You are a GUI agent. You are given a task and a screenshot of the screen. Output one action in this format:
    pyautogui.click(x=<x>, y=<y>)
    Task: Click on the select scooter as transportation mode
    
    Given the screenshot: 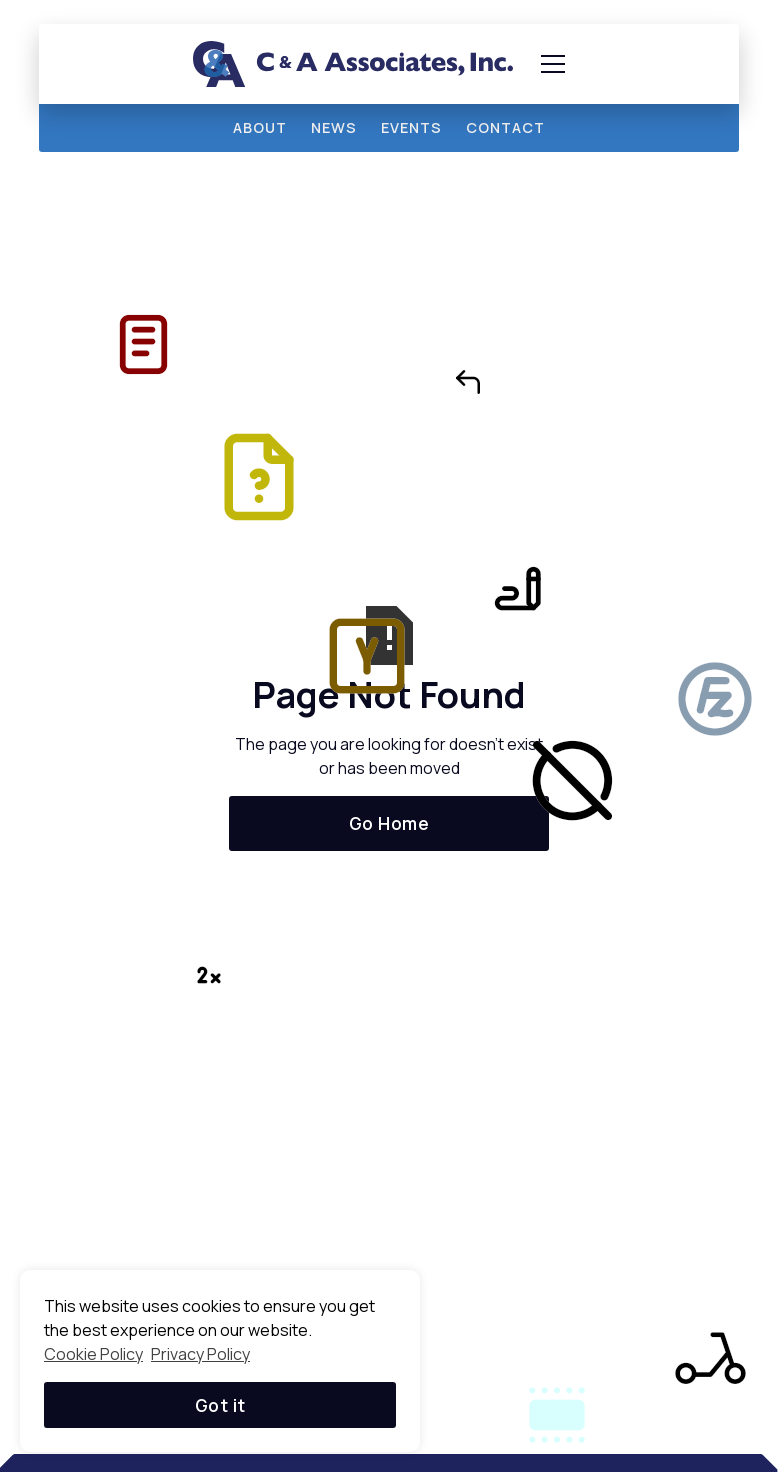 What is the action you would take?
    pyautogui.click(x=710, y=1360)
    